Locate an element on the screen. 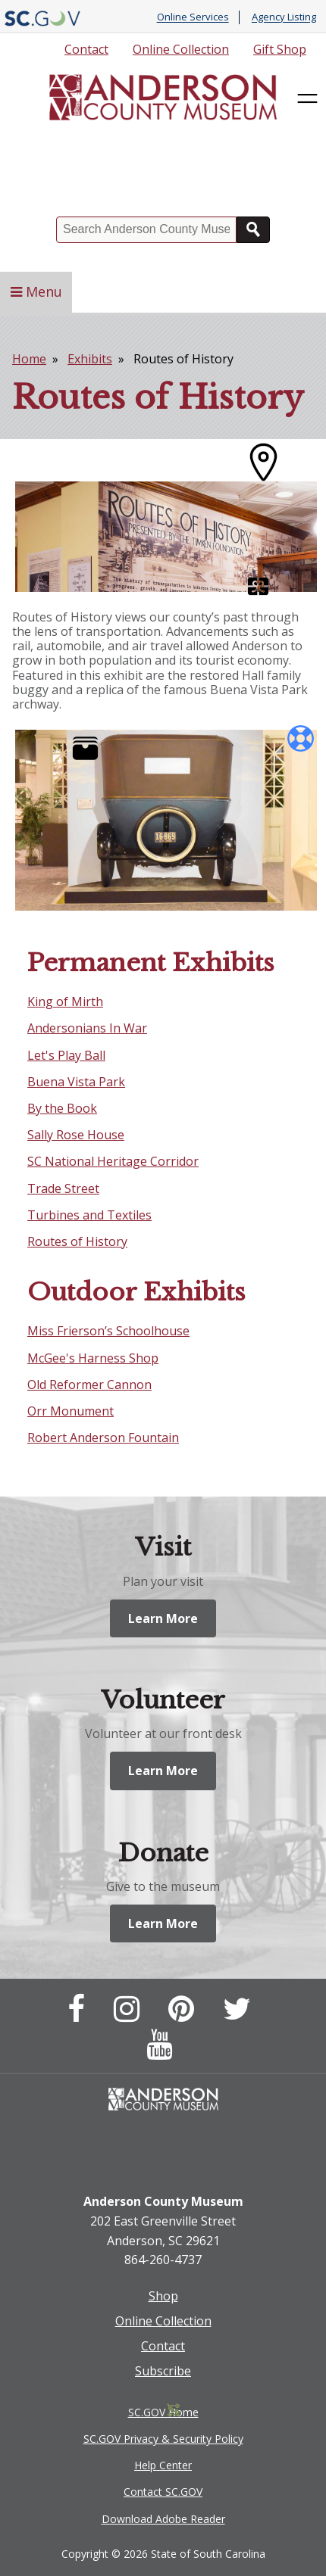 This screenshot has width=326, height=2576. open navigation menu is located at coordinates (307, 98).